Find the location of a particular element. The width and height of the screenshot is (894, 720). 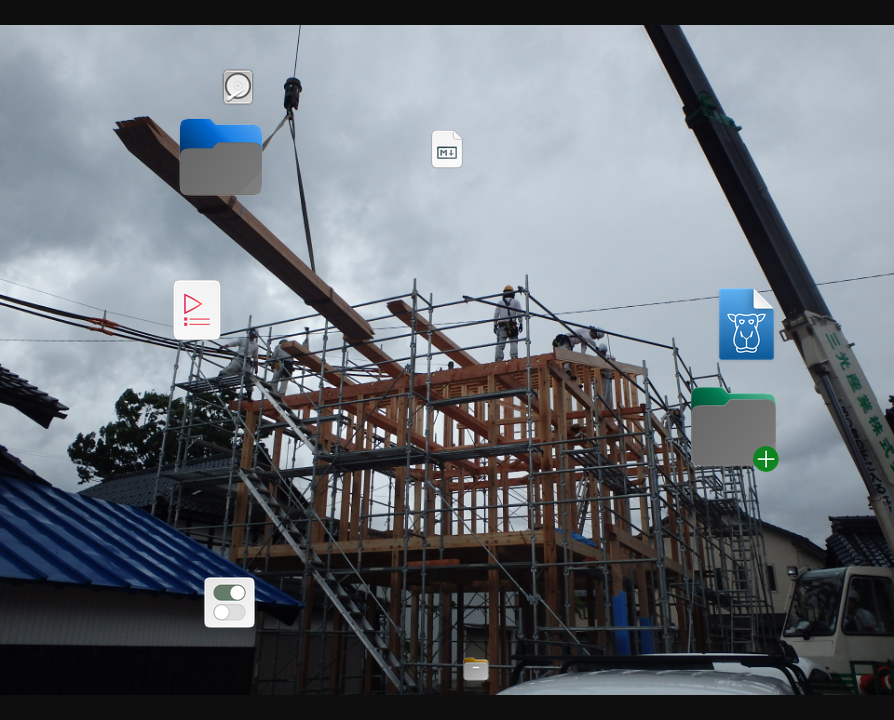

a markdown text file is located at coordinates (447, 149).